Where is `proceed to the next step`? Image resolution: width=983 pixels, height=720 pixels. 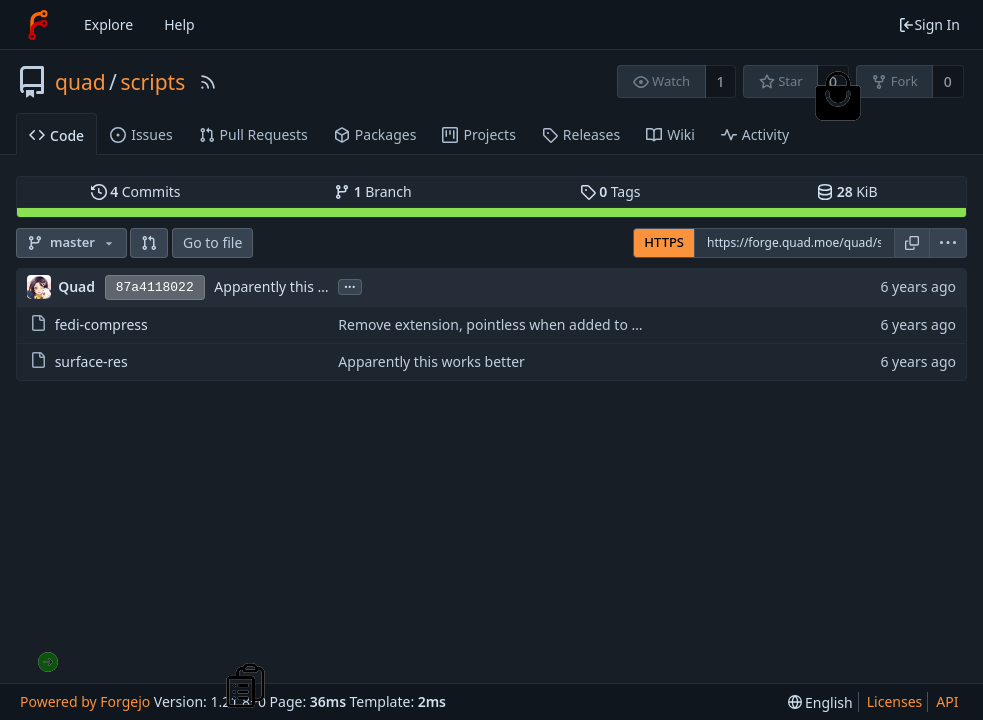 proceed to the next step is located at coordinates (48, 662).